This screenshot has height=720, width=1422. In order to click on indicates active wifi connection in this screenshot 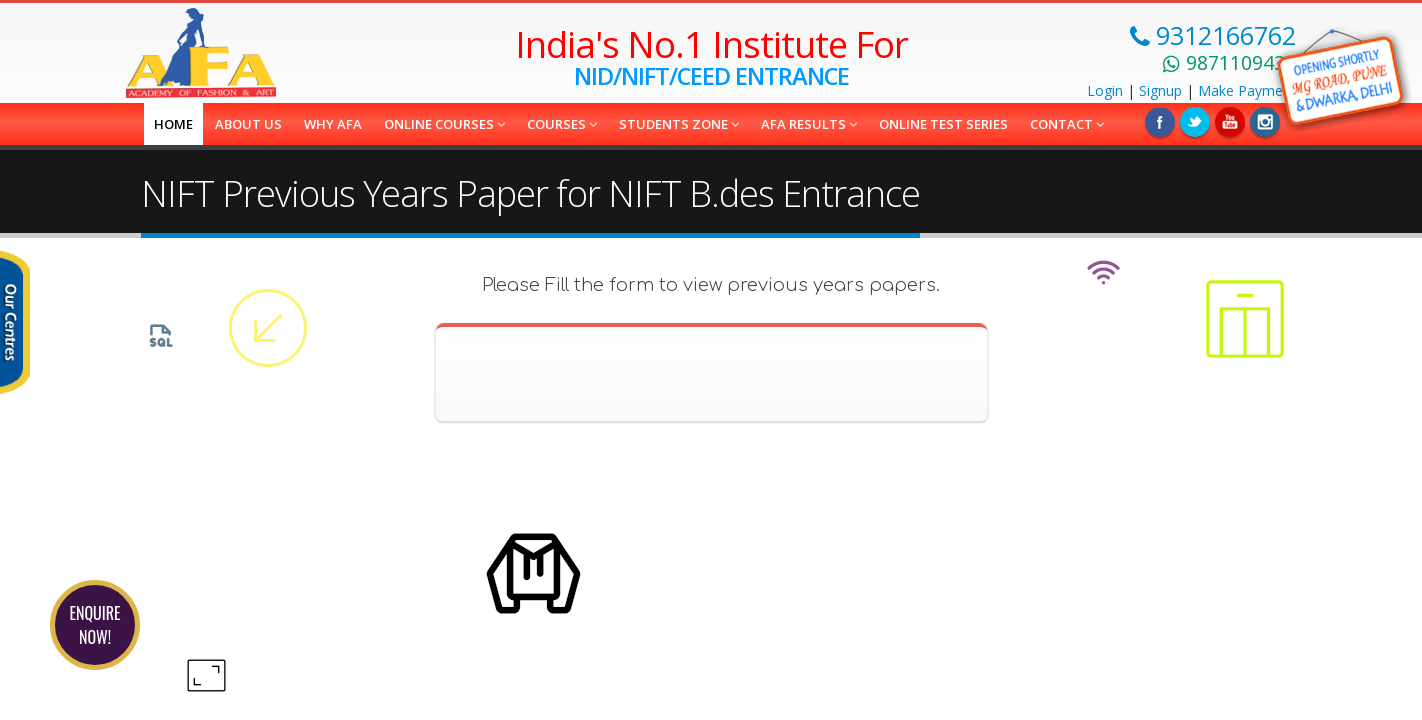, I will do `click(1103, 272)`.